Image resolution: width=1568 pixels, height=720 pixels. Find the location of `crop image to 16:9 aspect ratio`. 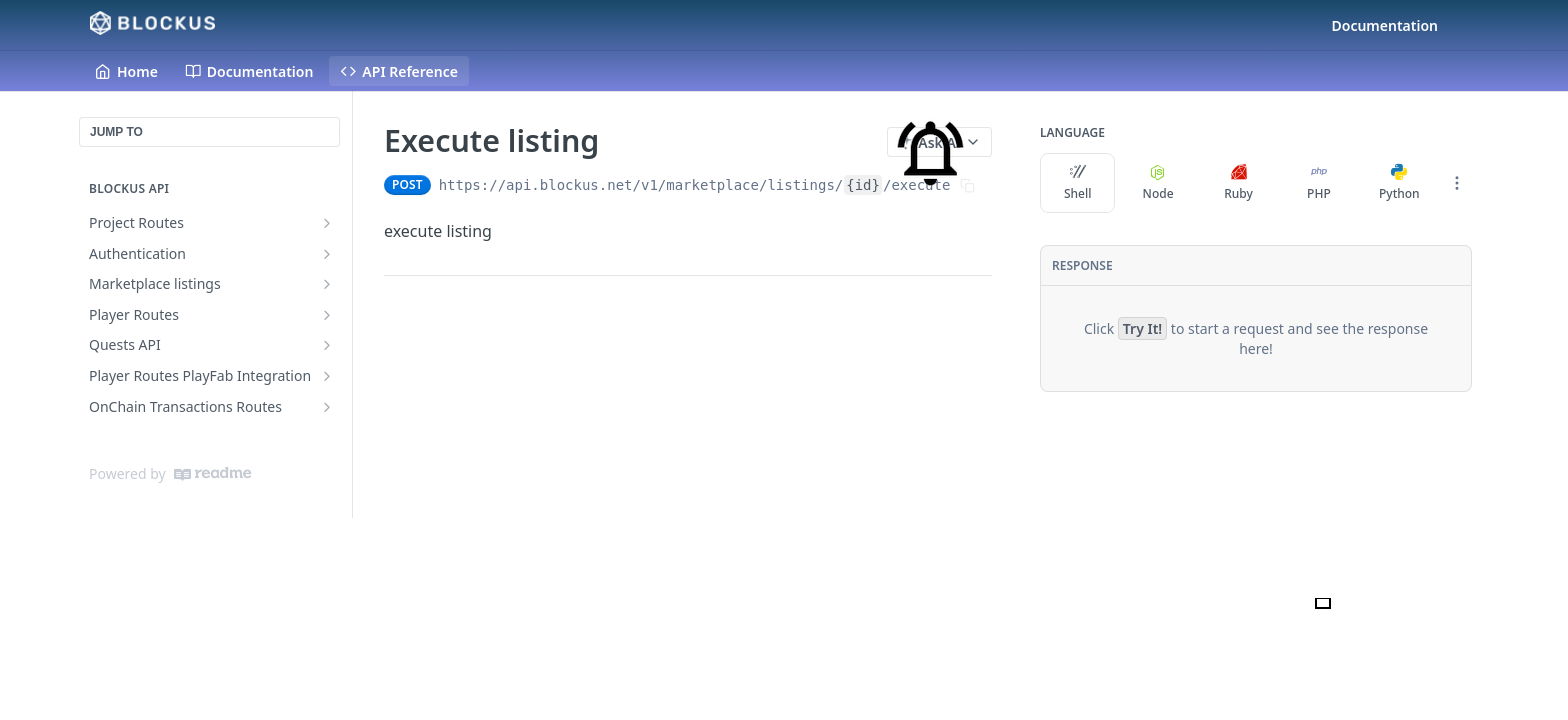

crop image to 16:9 aspect ratio is located at coordinates (1323, 603).